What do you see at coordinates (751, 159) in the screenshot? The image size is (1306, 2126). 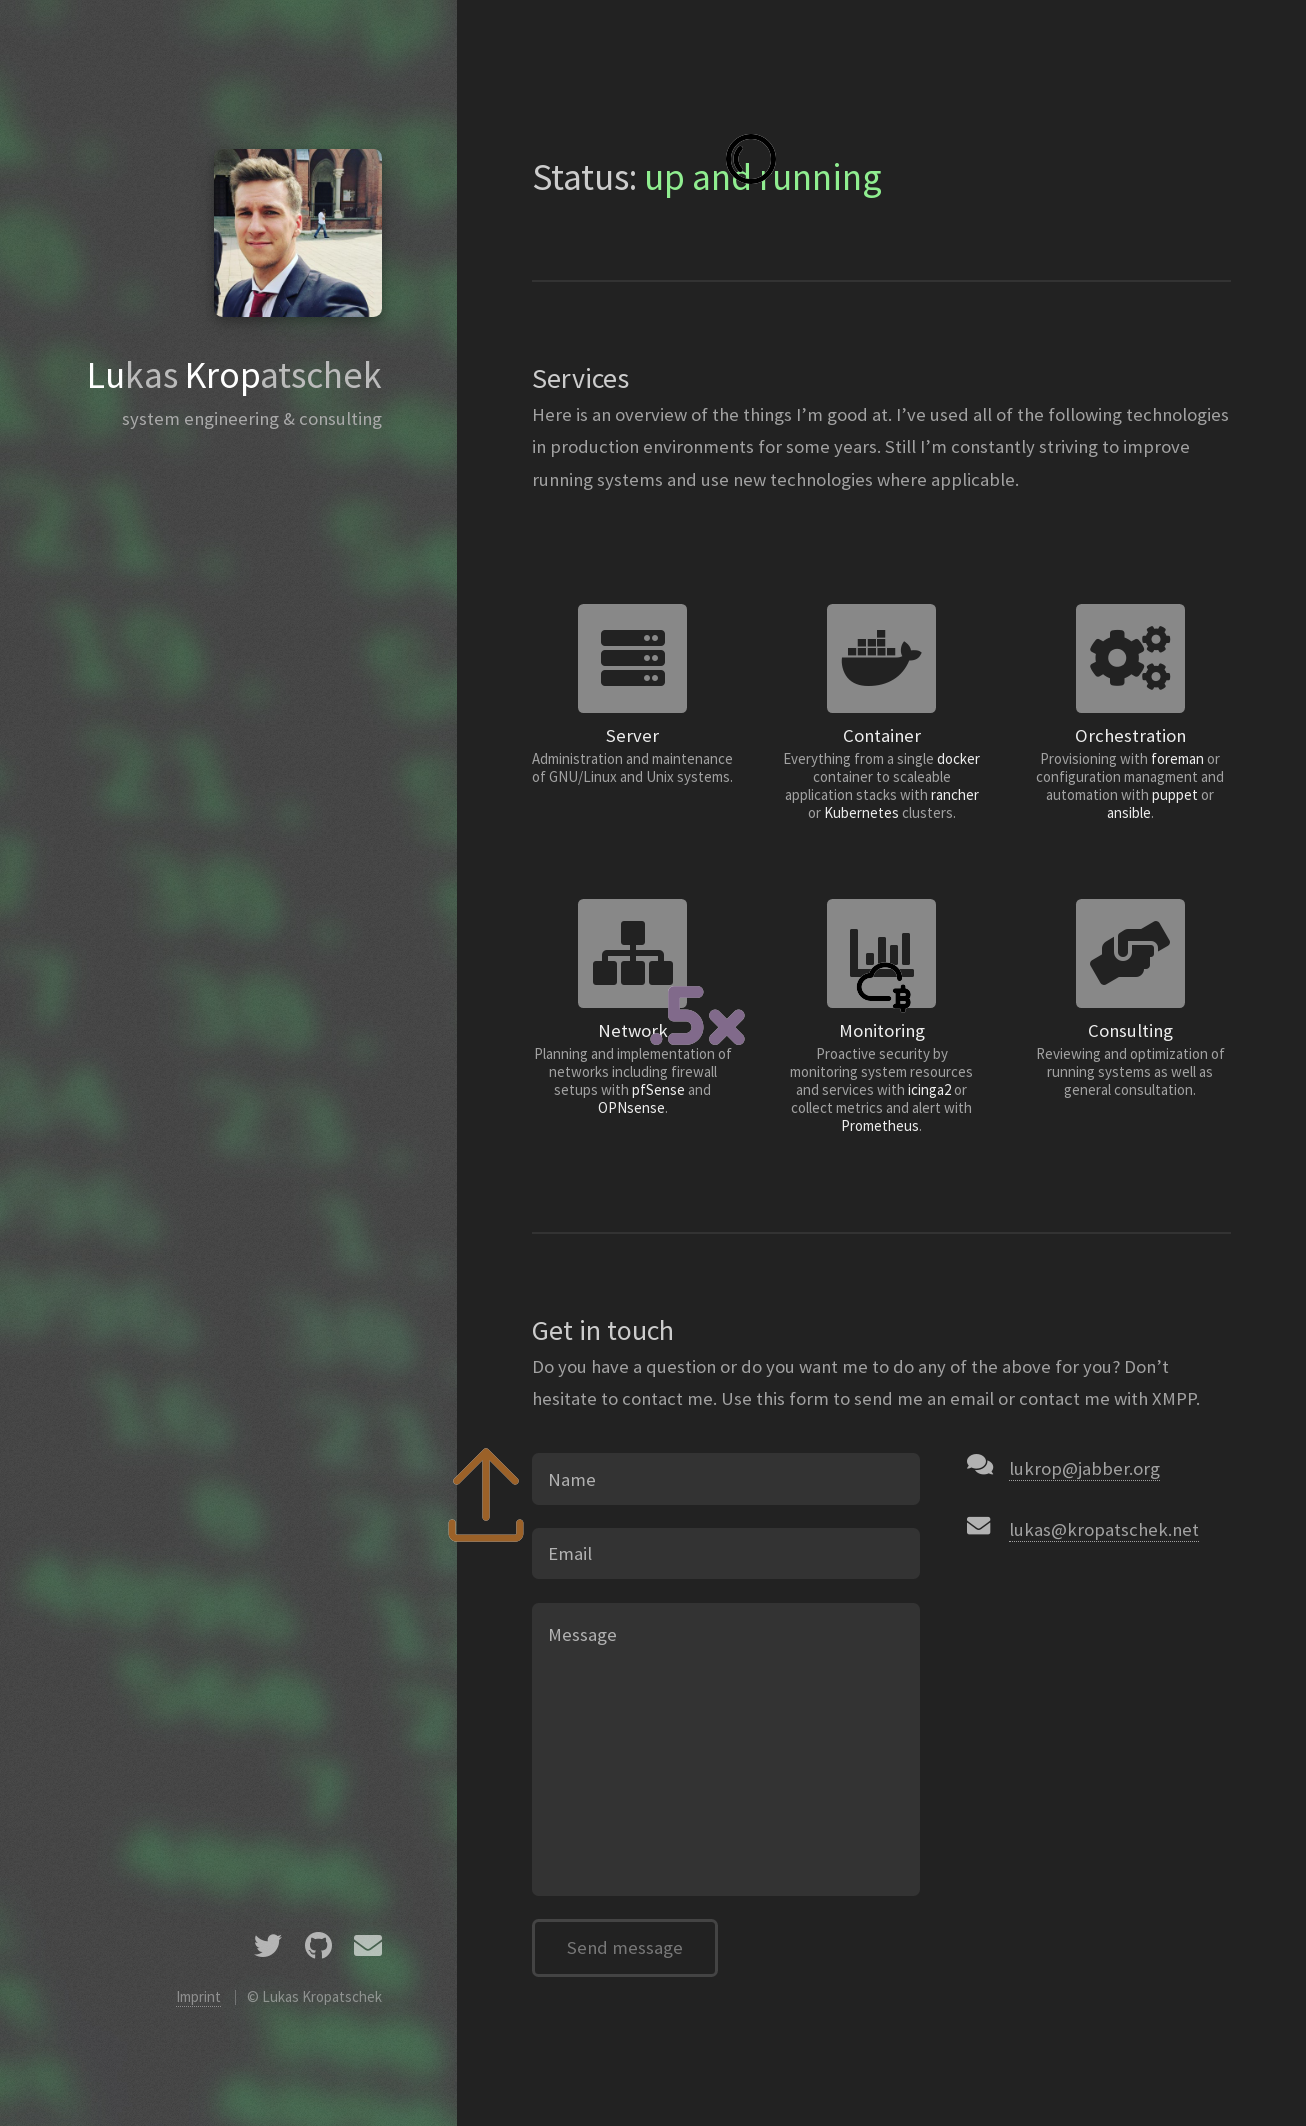 I see `apply inner shadow effect to the left side` at bounding box center [751, 159].